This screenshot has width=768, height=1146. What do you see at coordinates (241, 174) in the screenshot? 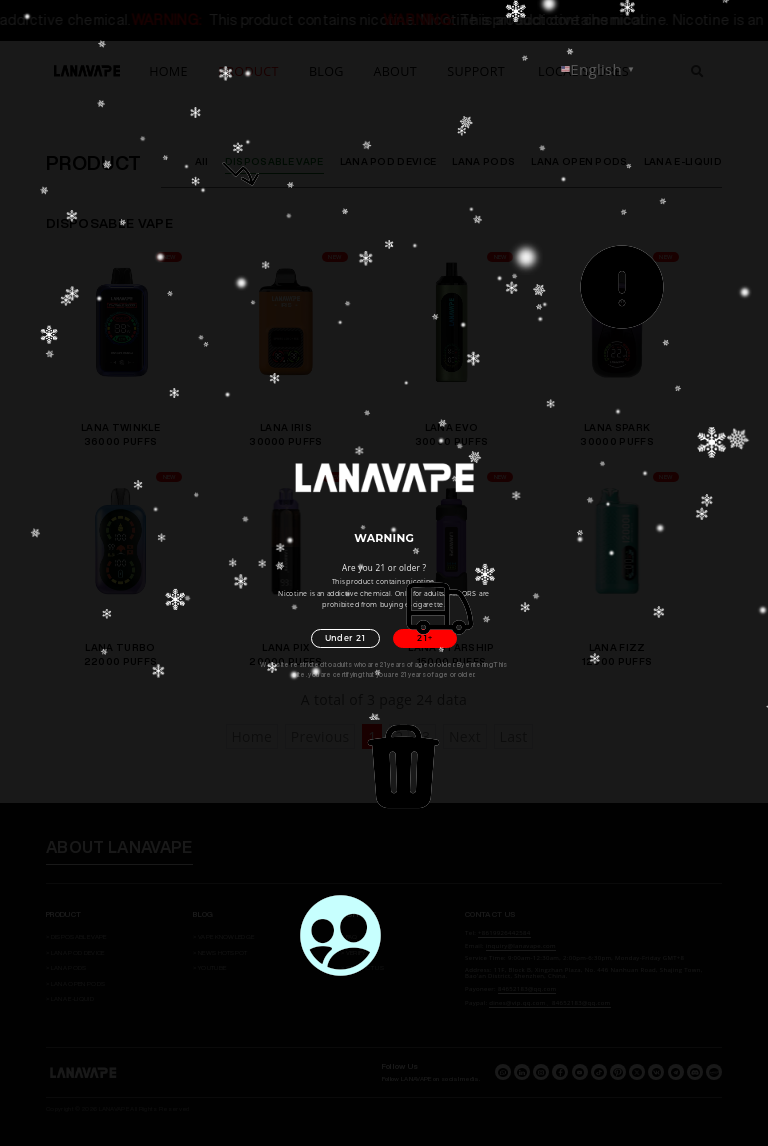
I see `indicates a declining trend or decreasing value` at bounding box center [241, 174].